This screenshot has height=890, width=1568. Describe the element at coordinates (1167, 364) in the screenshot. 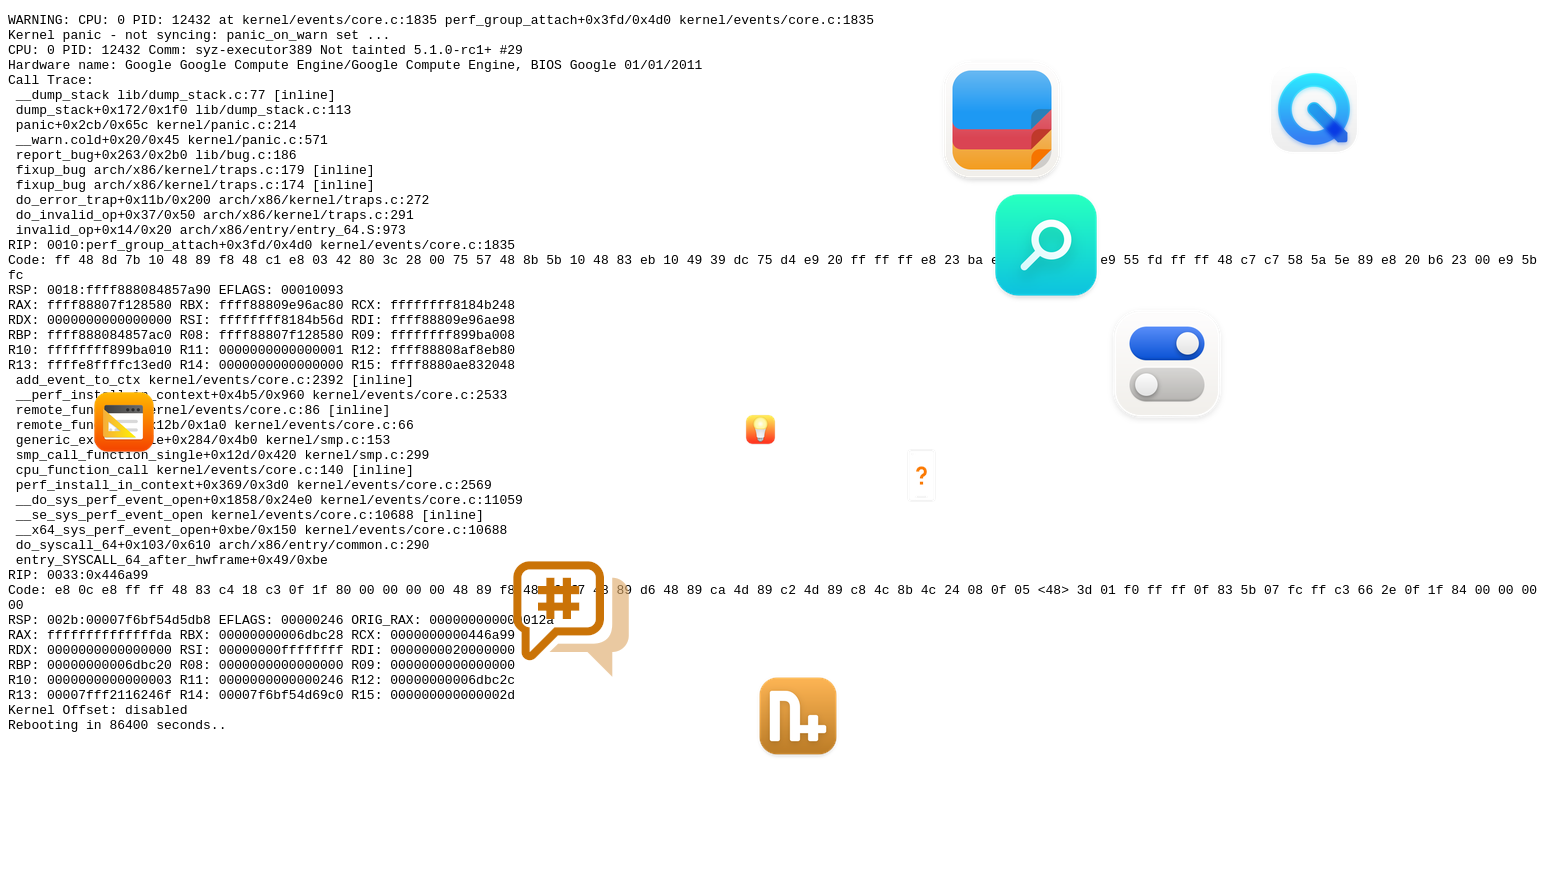

I see `open gnome tweaks to customize system settings` at that location.